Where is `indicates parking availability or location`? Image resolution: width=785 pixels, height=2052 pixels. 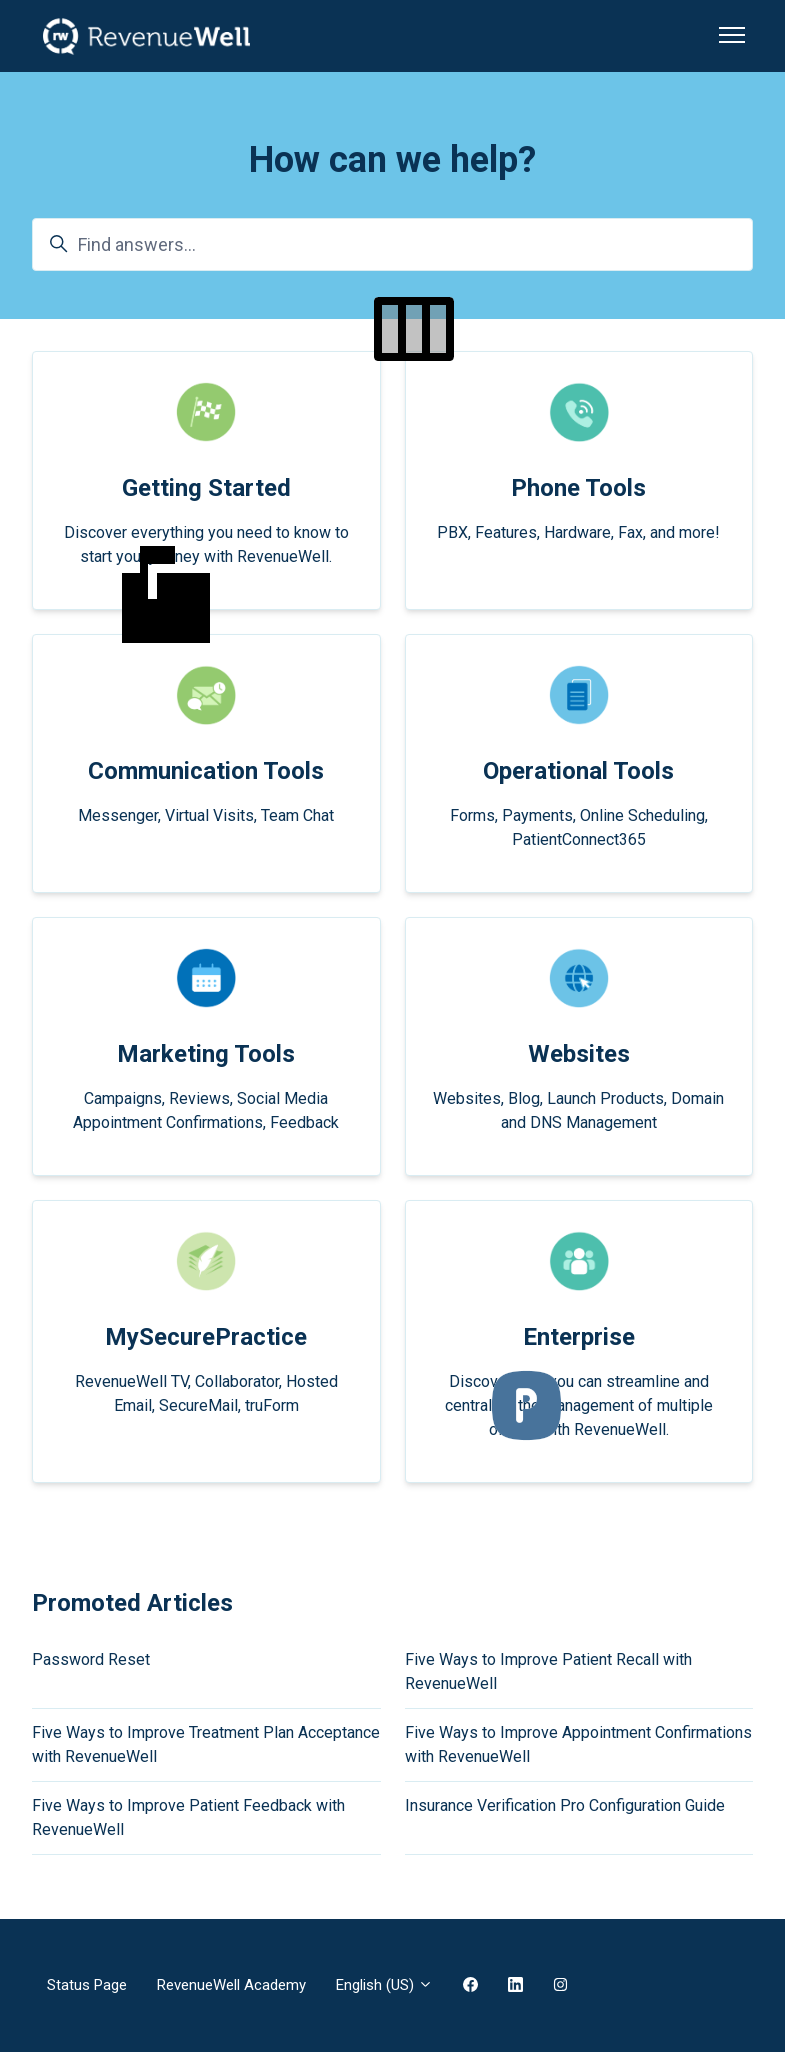 indicates parking availability or location is located at coordinates (526, 1405).